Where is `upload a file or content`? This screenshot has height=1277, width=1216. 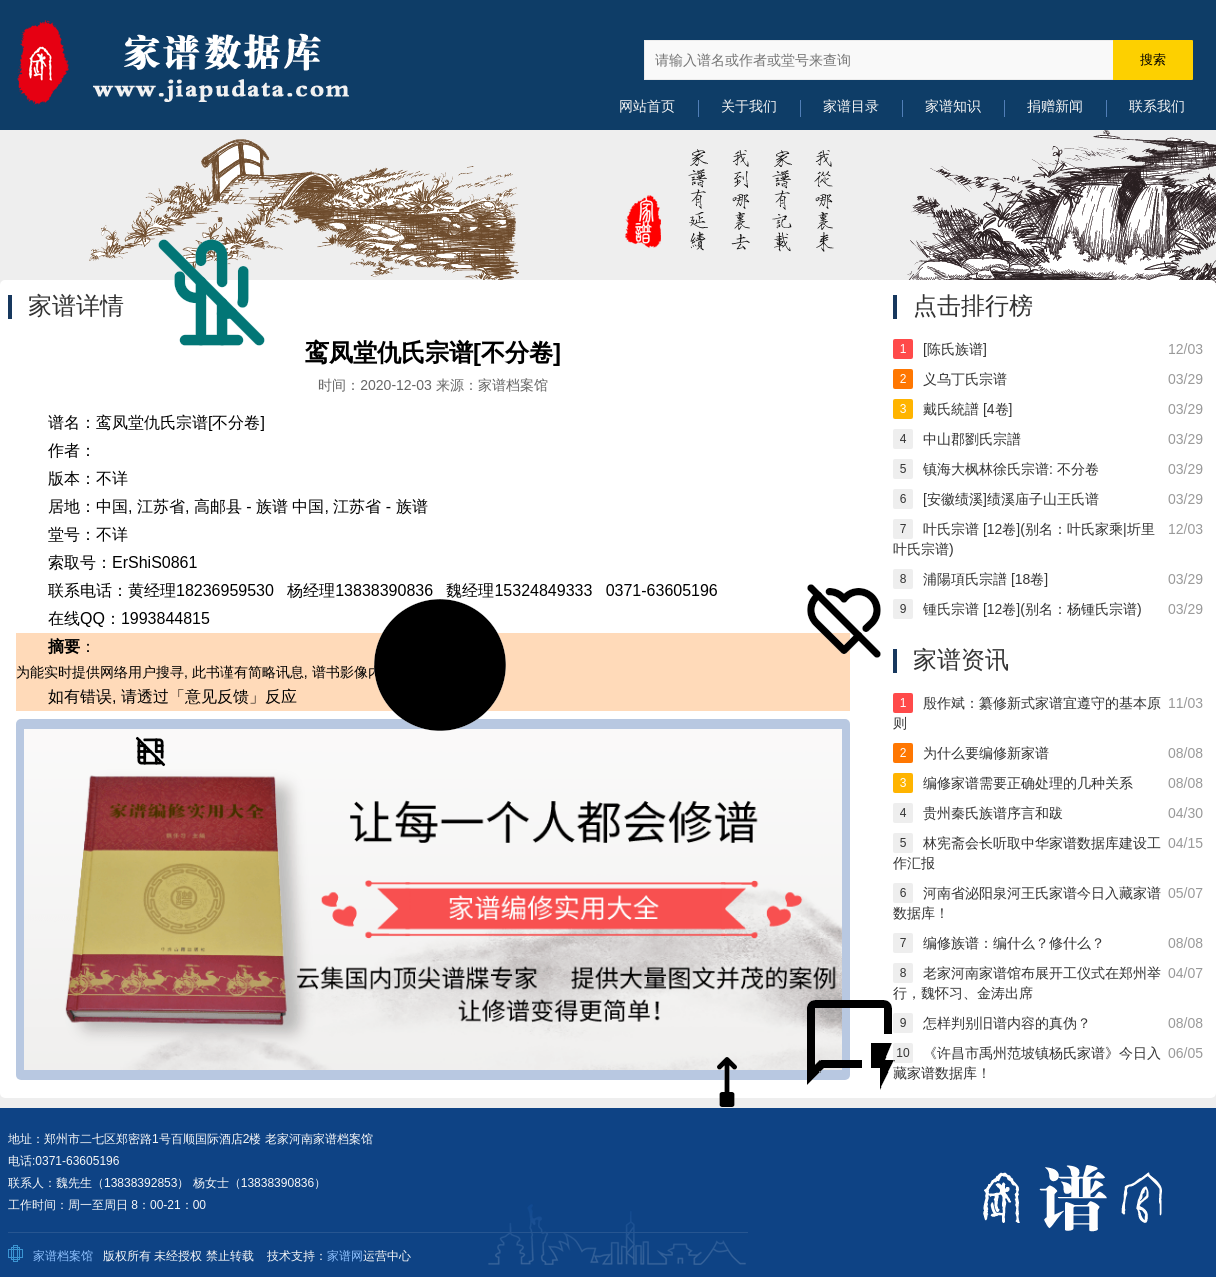 upload a file or content is located at coordinates (727, 1082).